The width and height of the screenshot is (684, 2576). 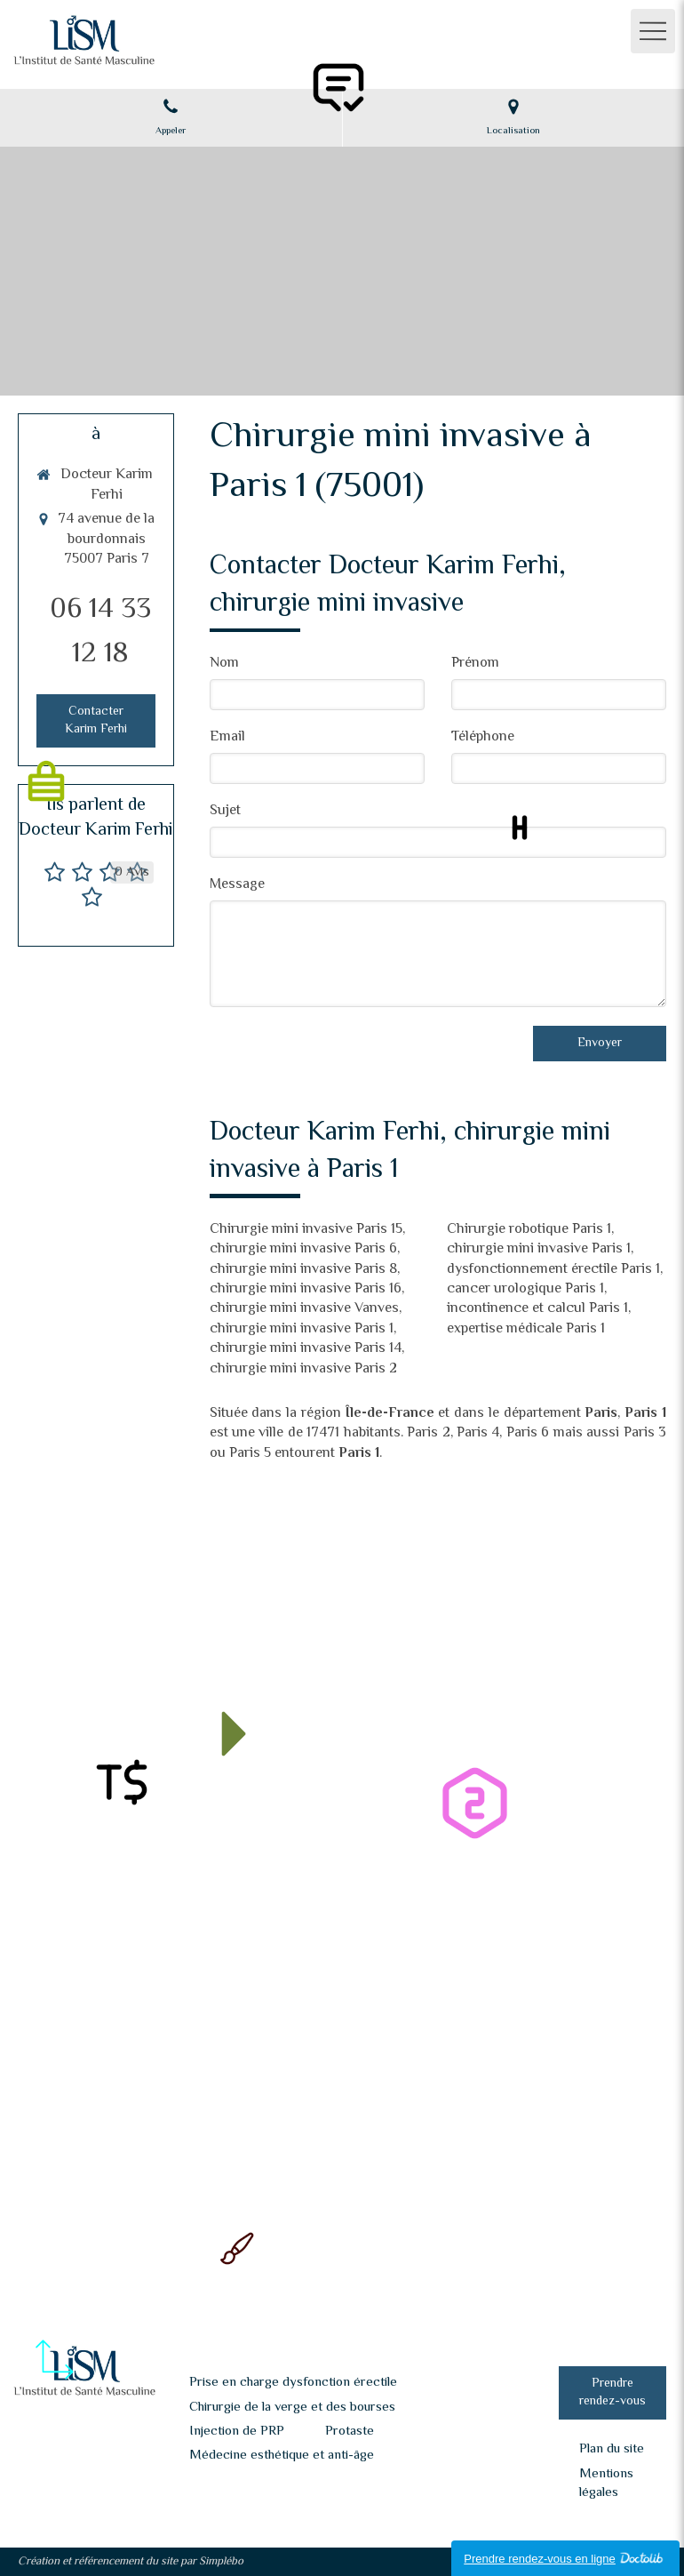 What do you see at coordinates (237, 2248) in the screenshot?
I see `access drawing or painting tools` at bounding box center [237, 2248].